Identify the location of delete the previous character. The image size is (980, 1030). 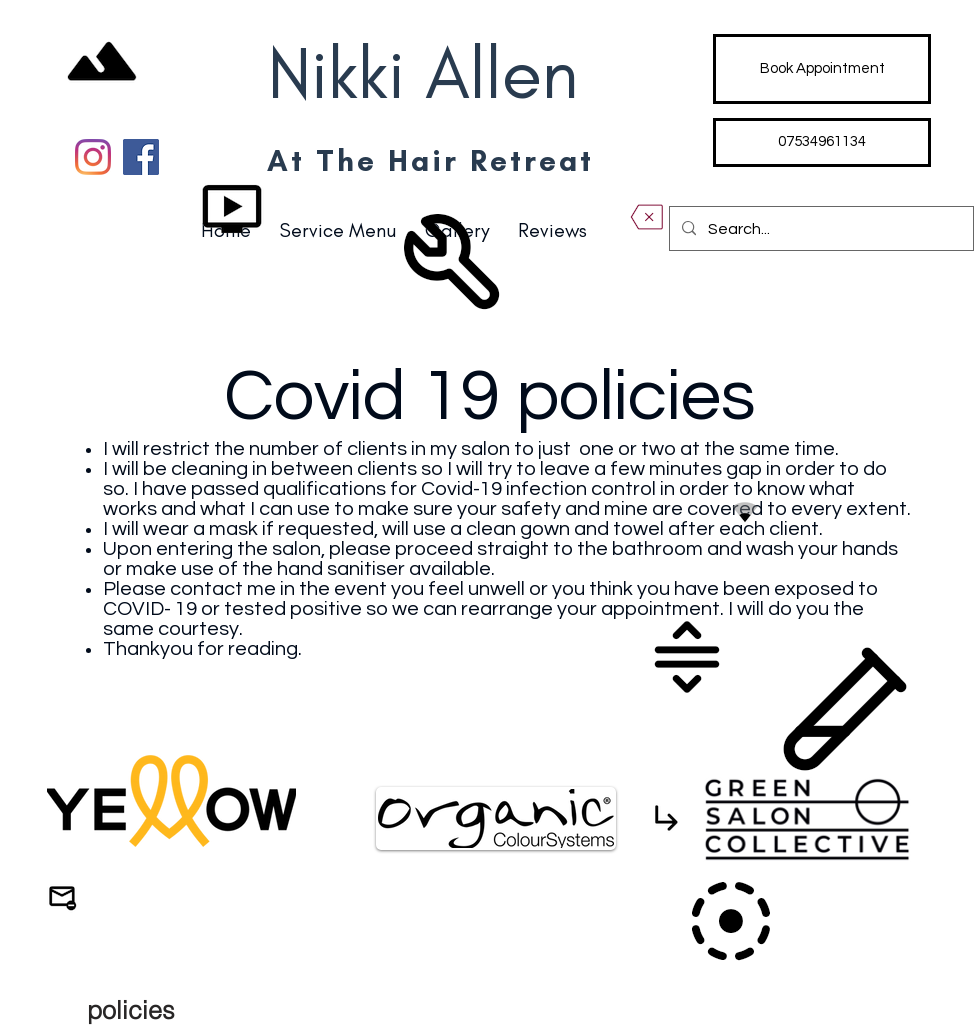
(648, 217).